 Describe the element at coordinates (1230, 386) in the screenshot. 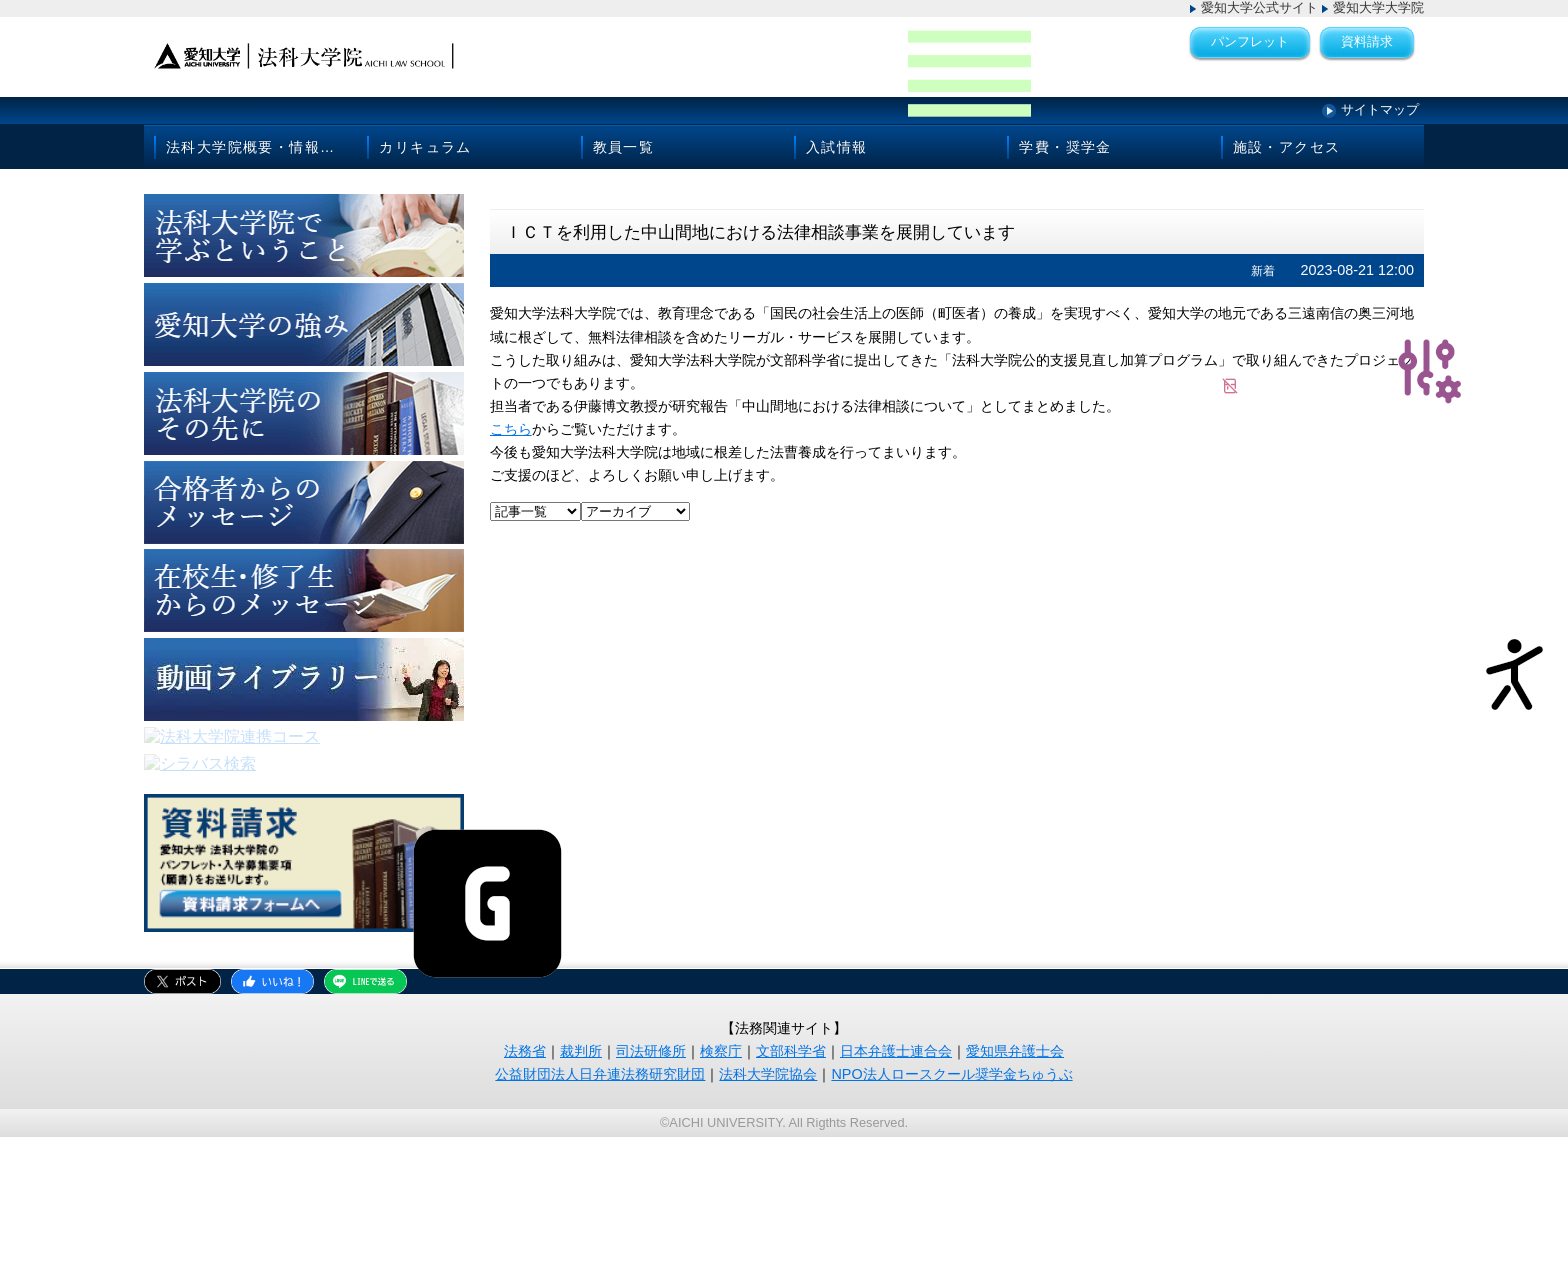

I see `refrigerator or cooling feature disabled` at that location.